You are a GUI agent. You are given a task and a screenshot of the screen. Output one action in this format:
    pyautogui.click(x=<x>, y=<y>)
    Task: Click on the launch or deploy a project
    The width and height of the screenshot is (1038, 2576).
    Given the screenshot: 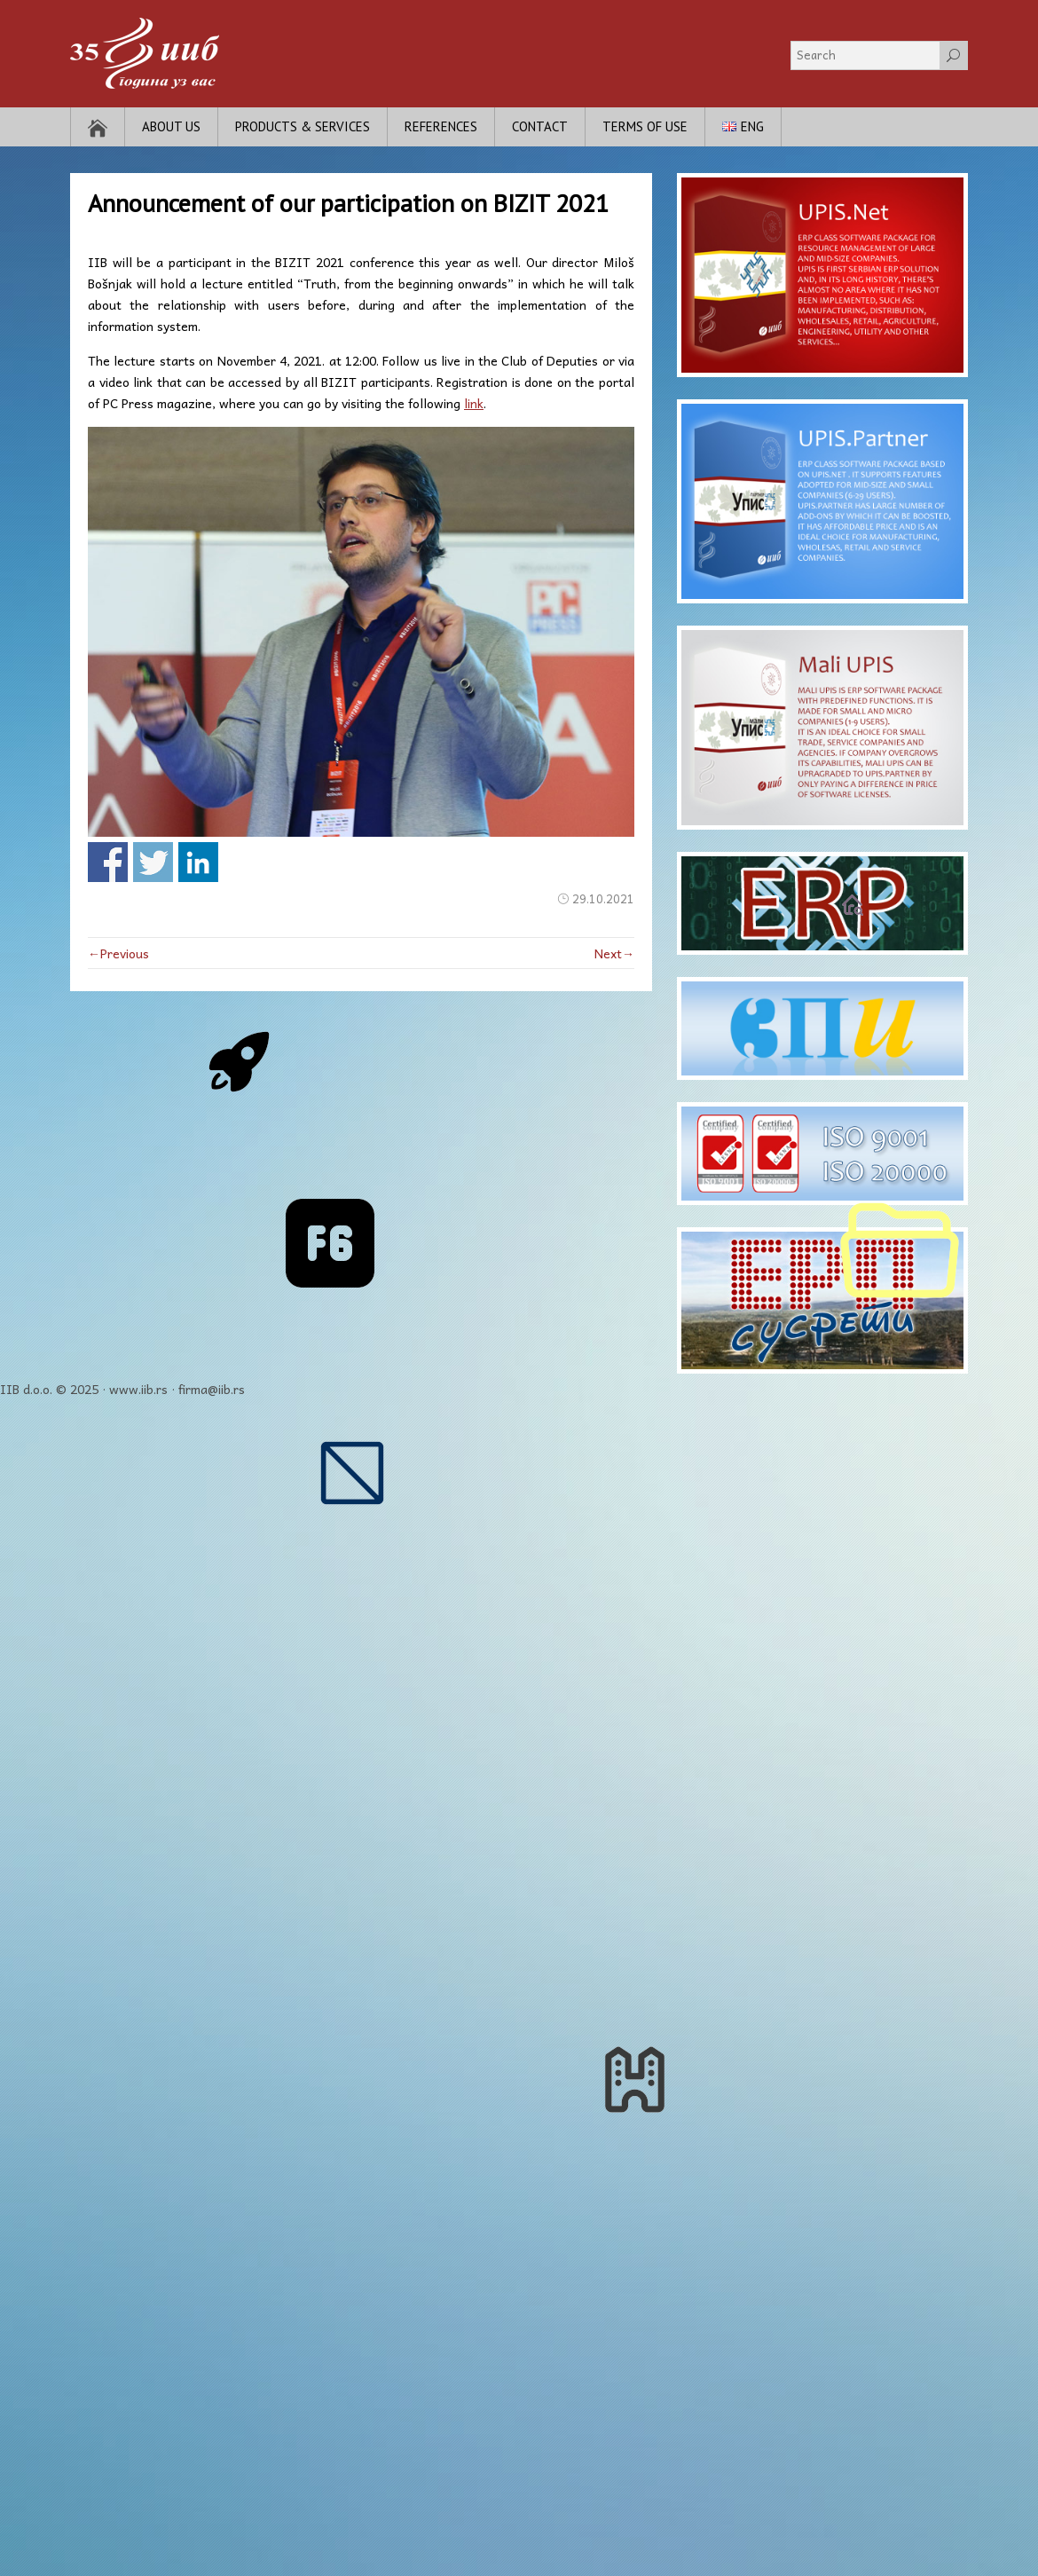 What is the action you would take?
    pyautogui.click(x=239, y=1061)
    